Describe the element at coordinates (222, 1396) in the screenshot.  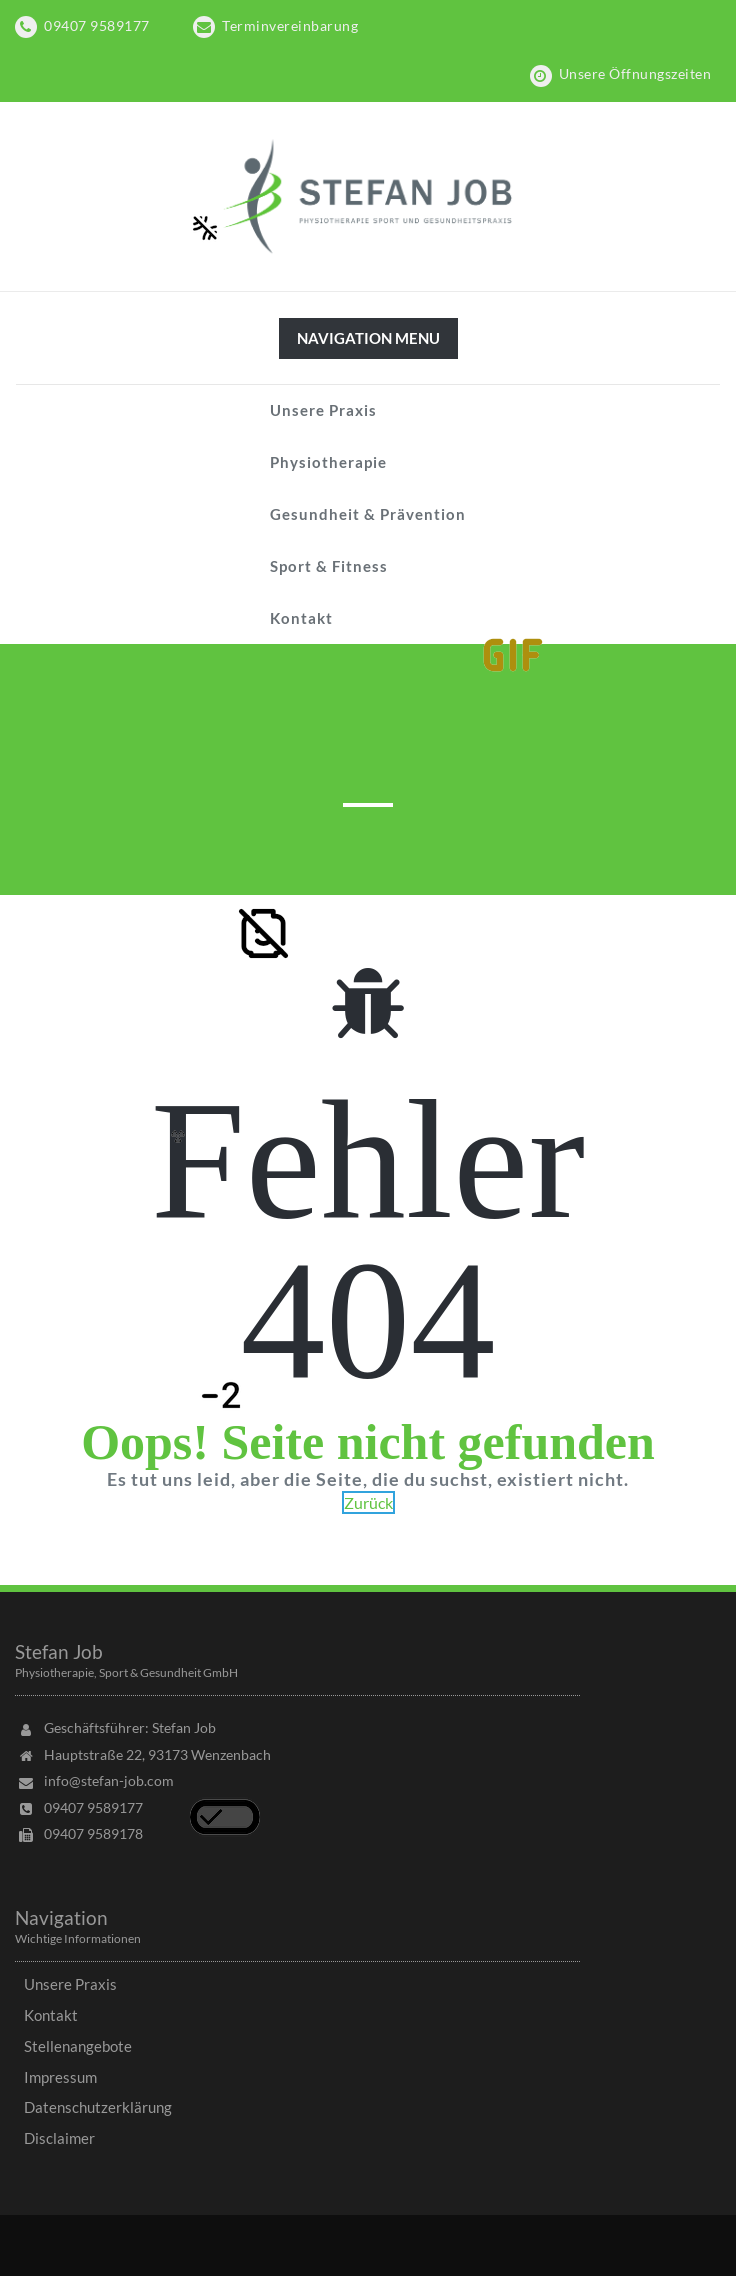
I see `decrease exposure by 2 stops` at that location.